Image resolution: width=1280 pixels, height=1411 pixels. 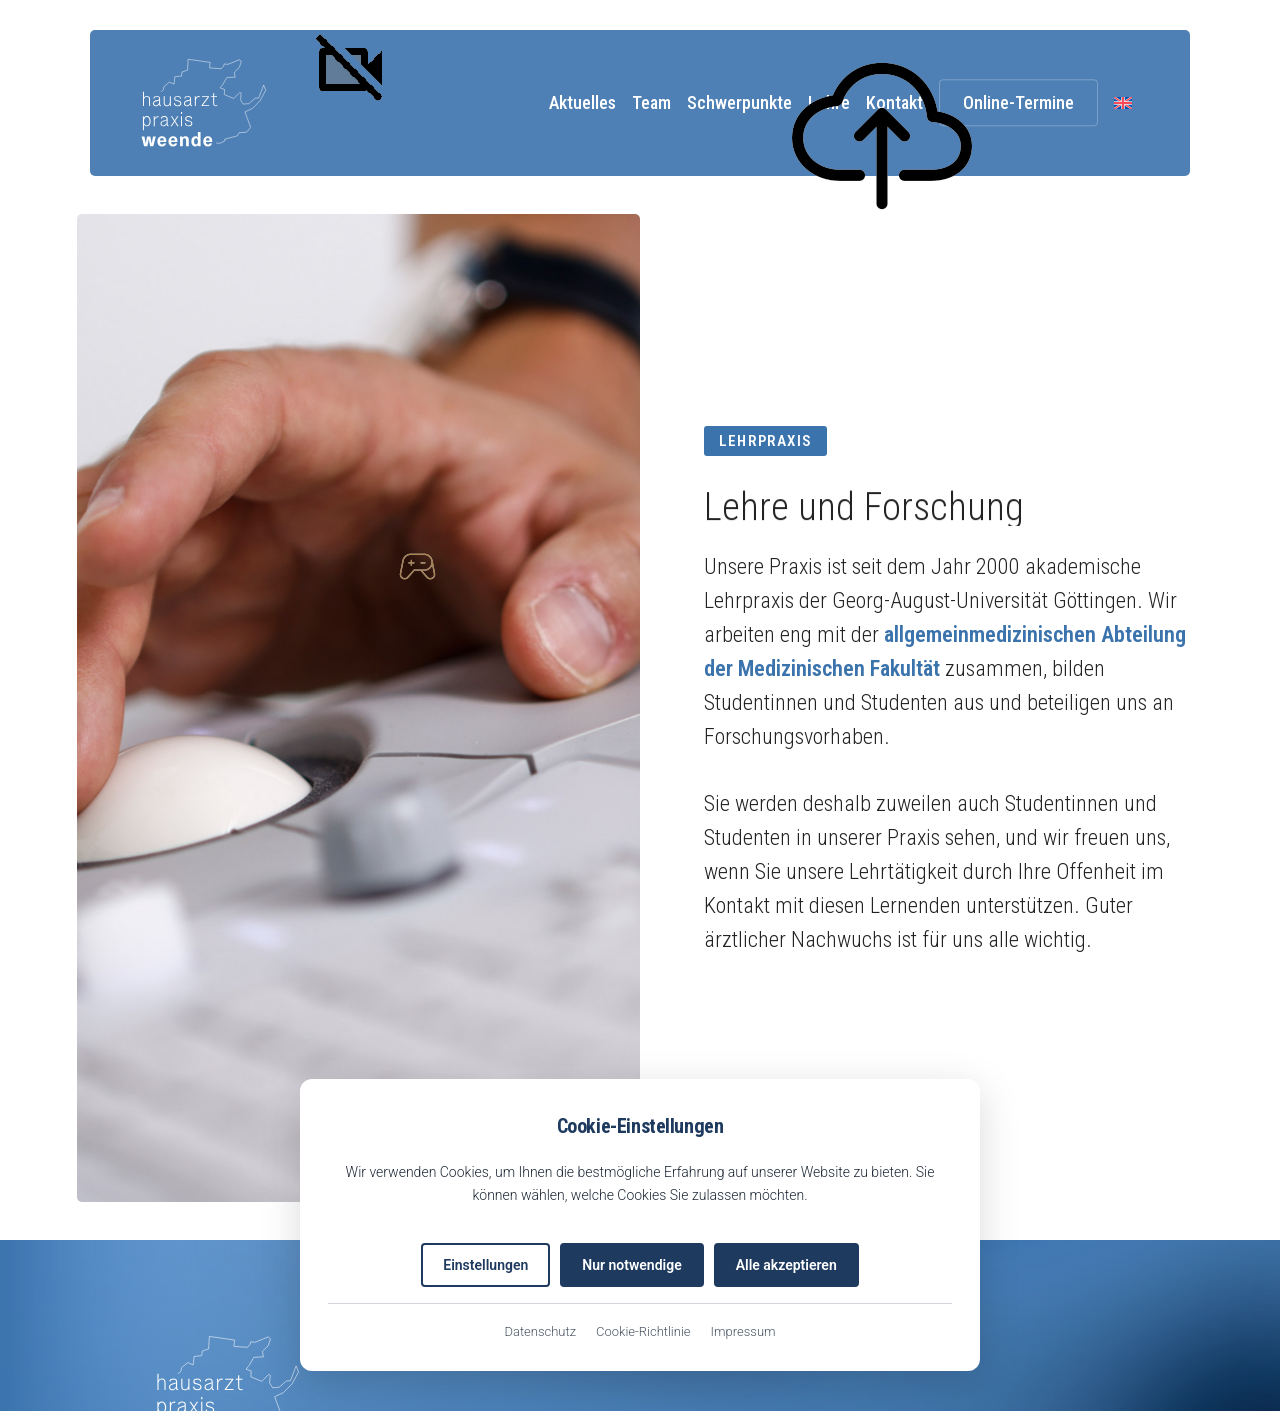 I want to click on access gaming features or games library, so click(x=417, y=566).